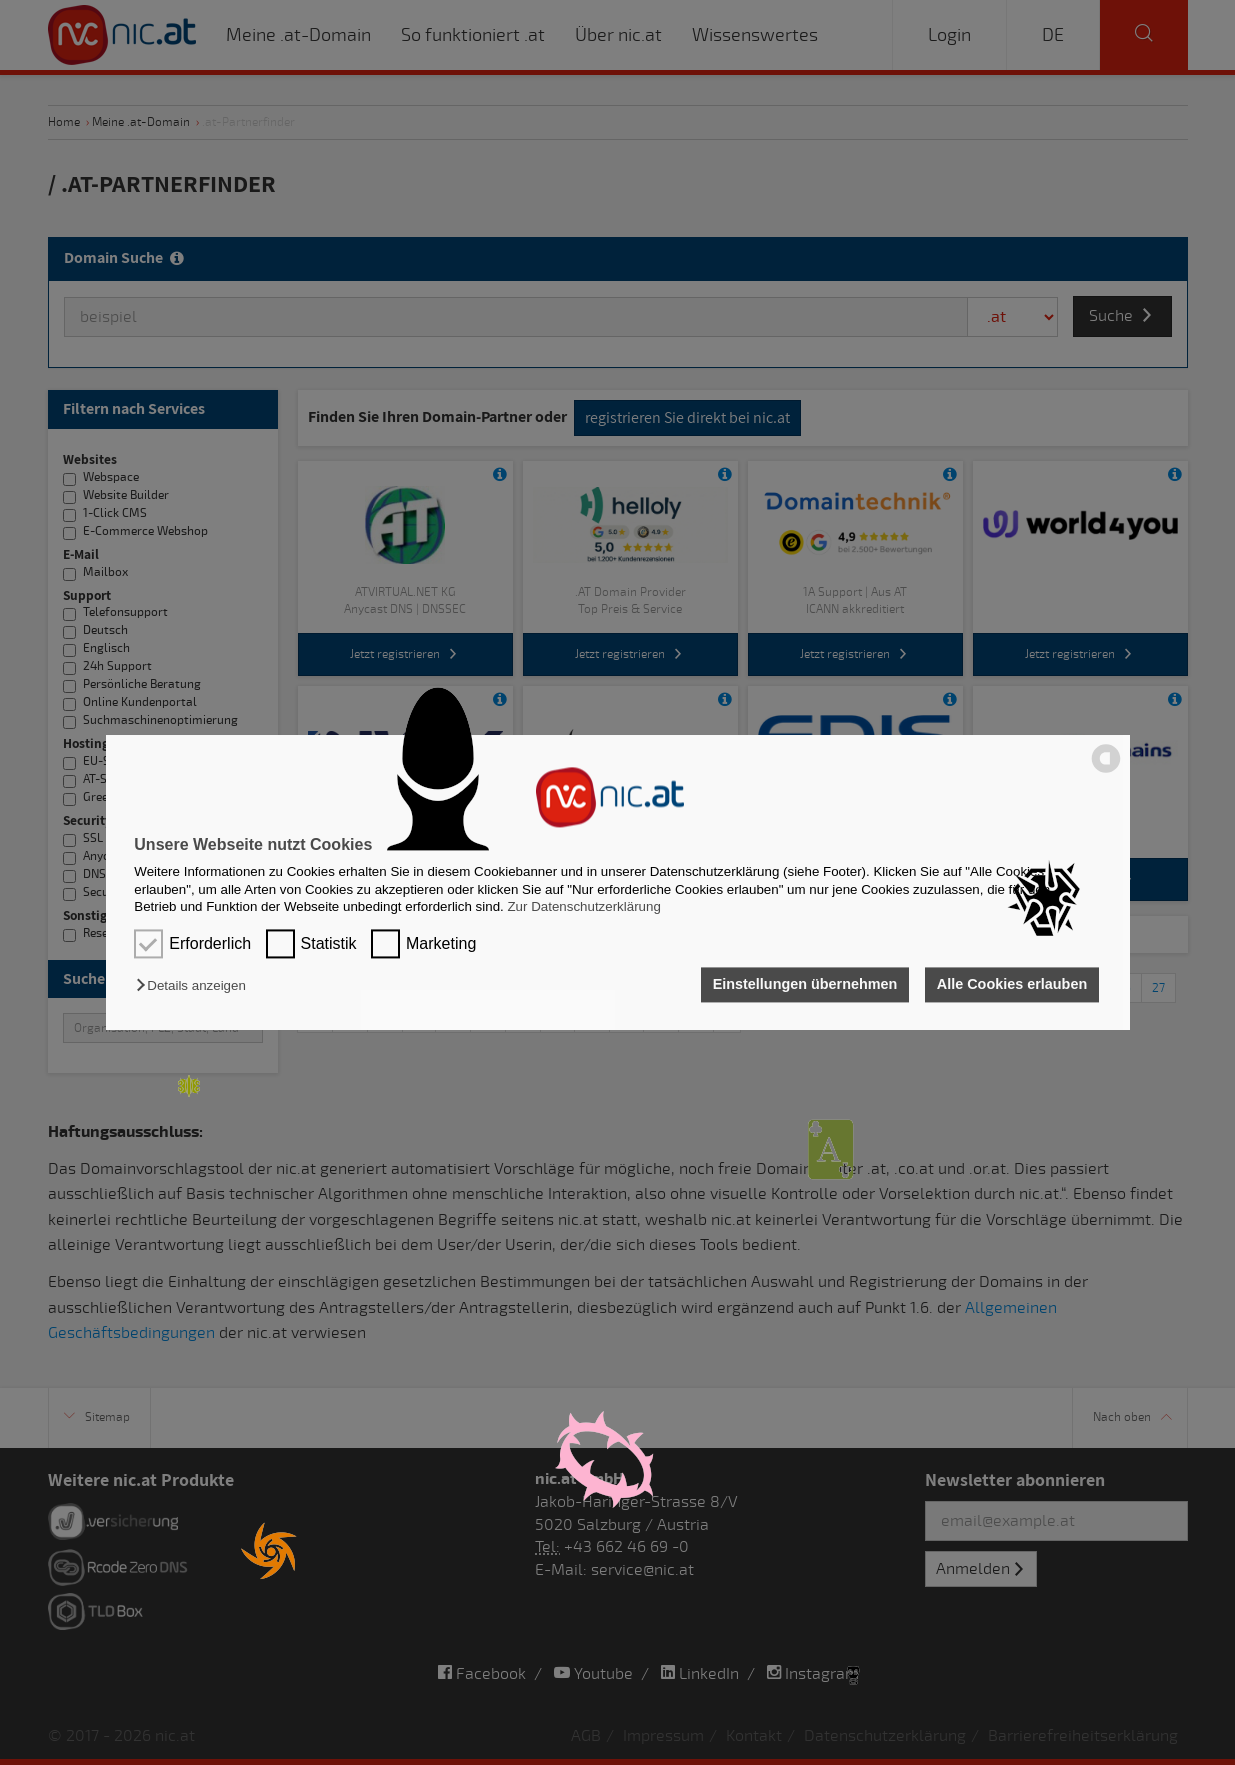 This screenshot has width=1235, height=1765. I want to click on play a card game, so click(830, 1149).